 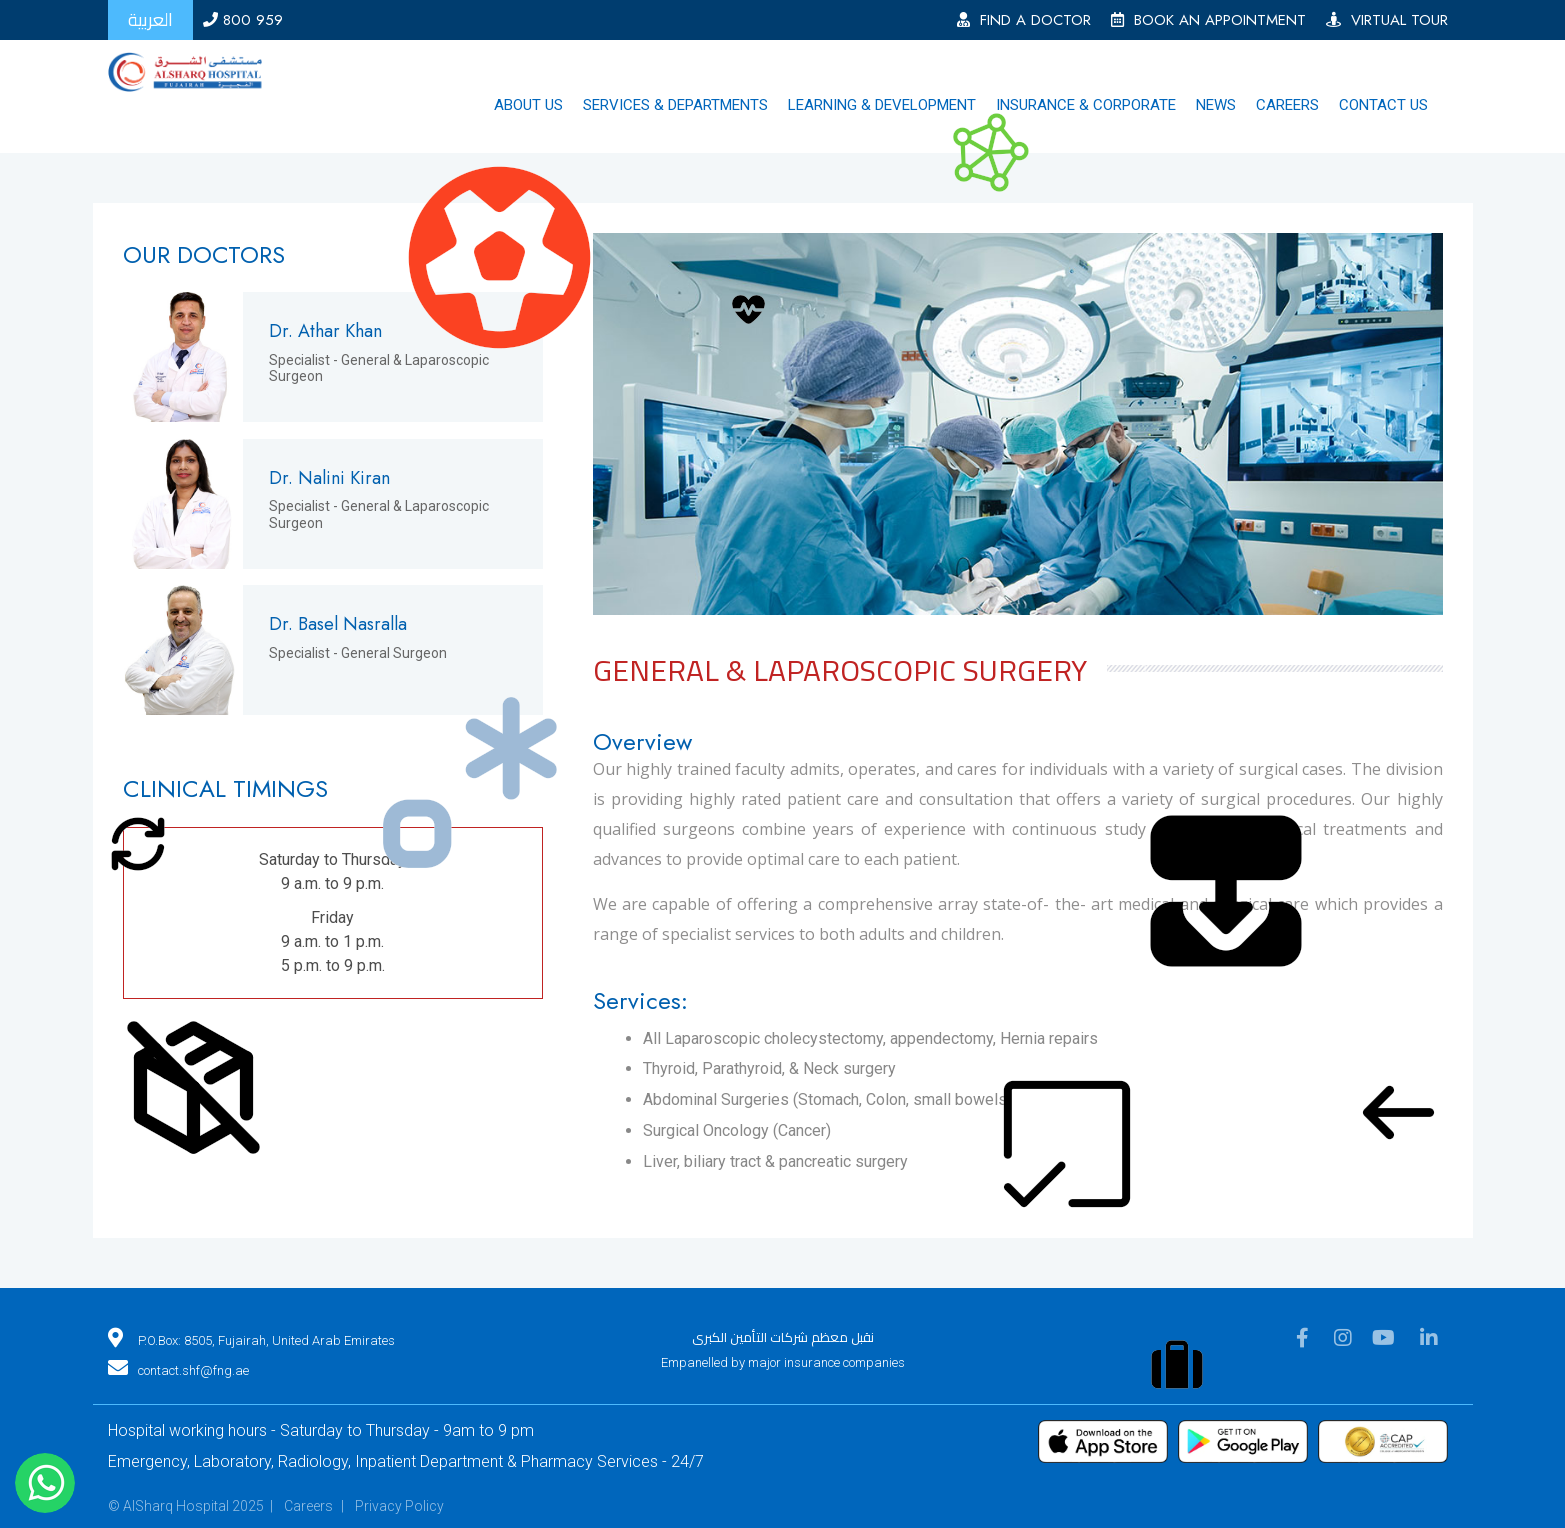 I want to click on move to the next step in a workflow diagram, so click(x=1226, y=891).